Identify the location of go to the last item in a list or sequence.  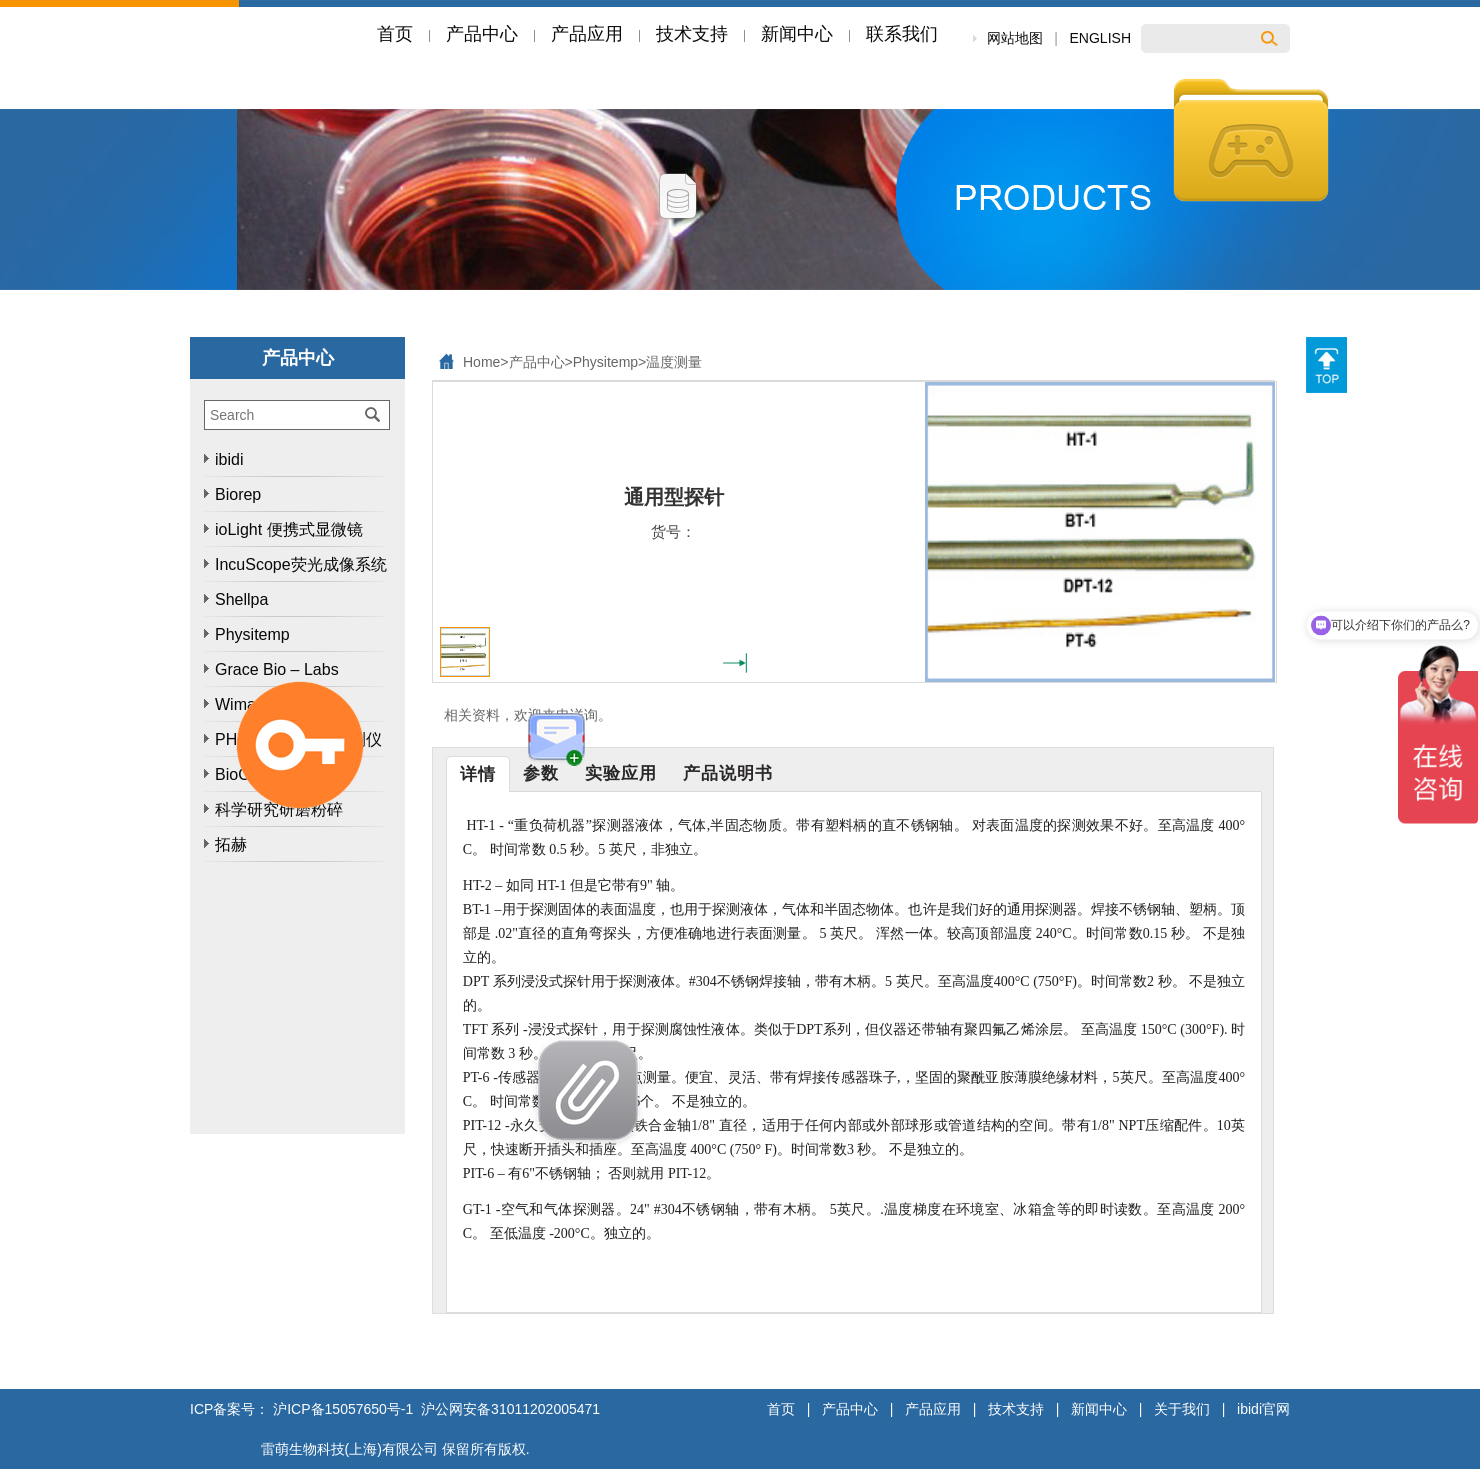
(735, 663).